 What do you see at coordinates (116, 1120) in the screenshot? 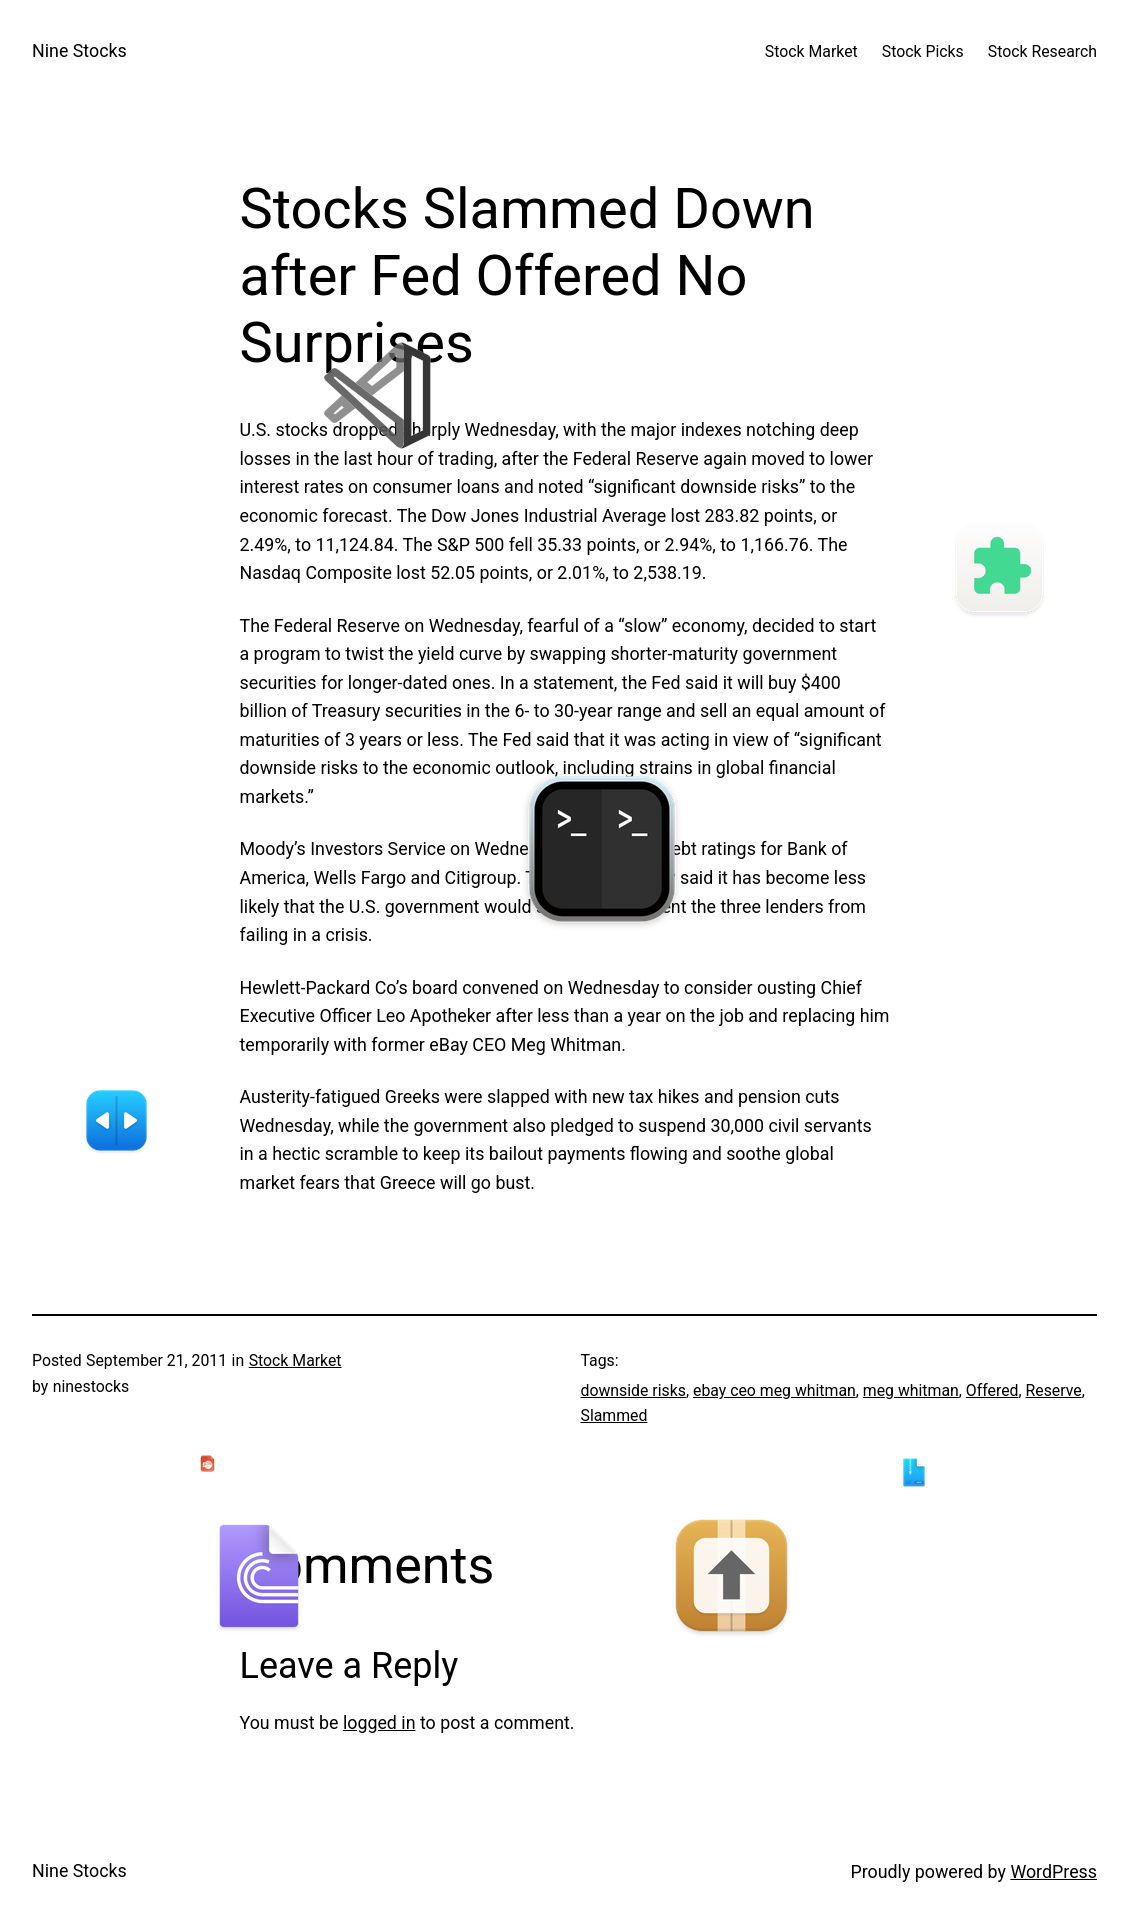
I see `xfce panel separator settings` at bounding box center [116, 1120].